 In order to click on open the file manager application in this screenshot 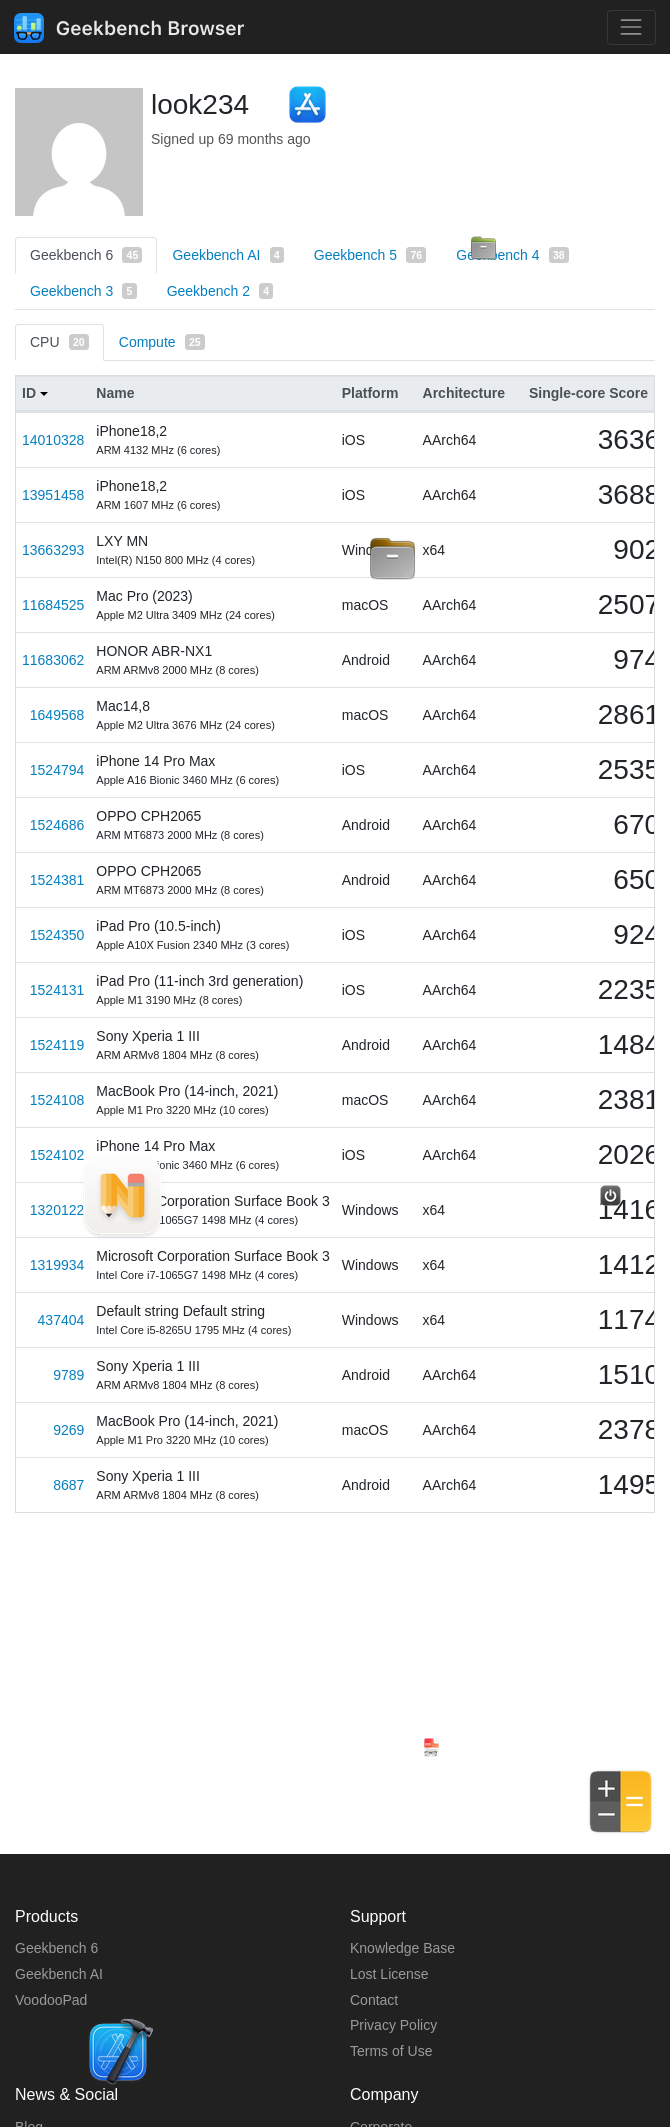, I will do `click(483, 247)`.